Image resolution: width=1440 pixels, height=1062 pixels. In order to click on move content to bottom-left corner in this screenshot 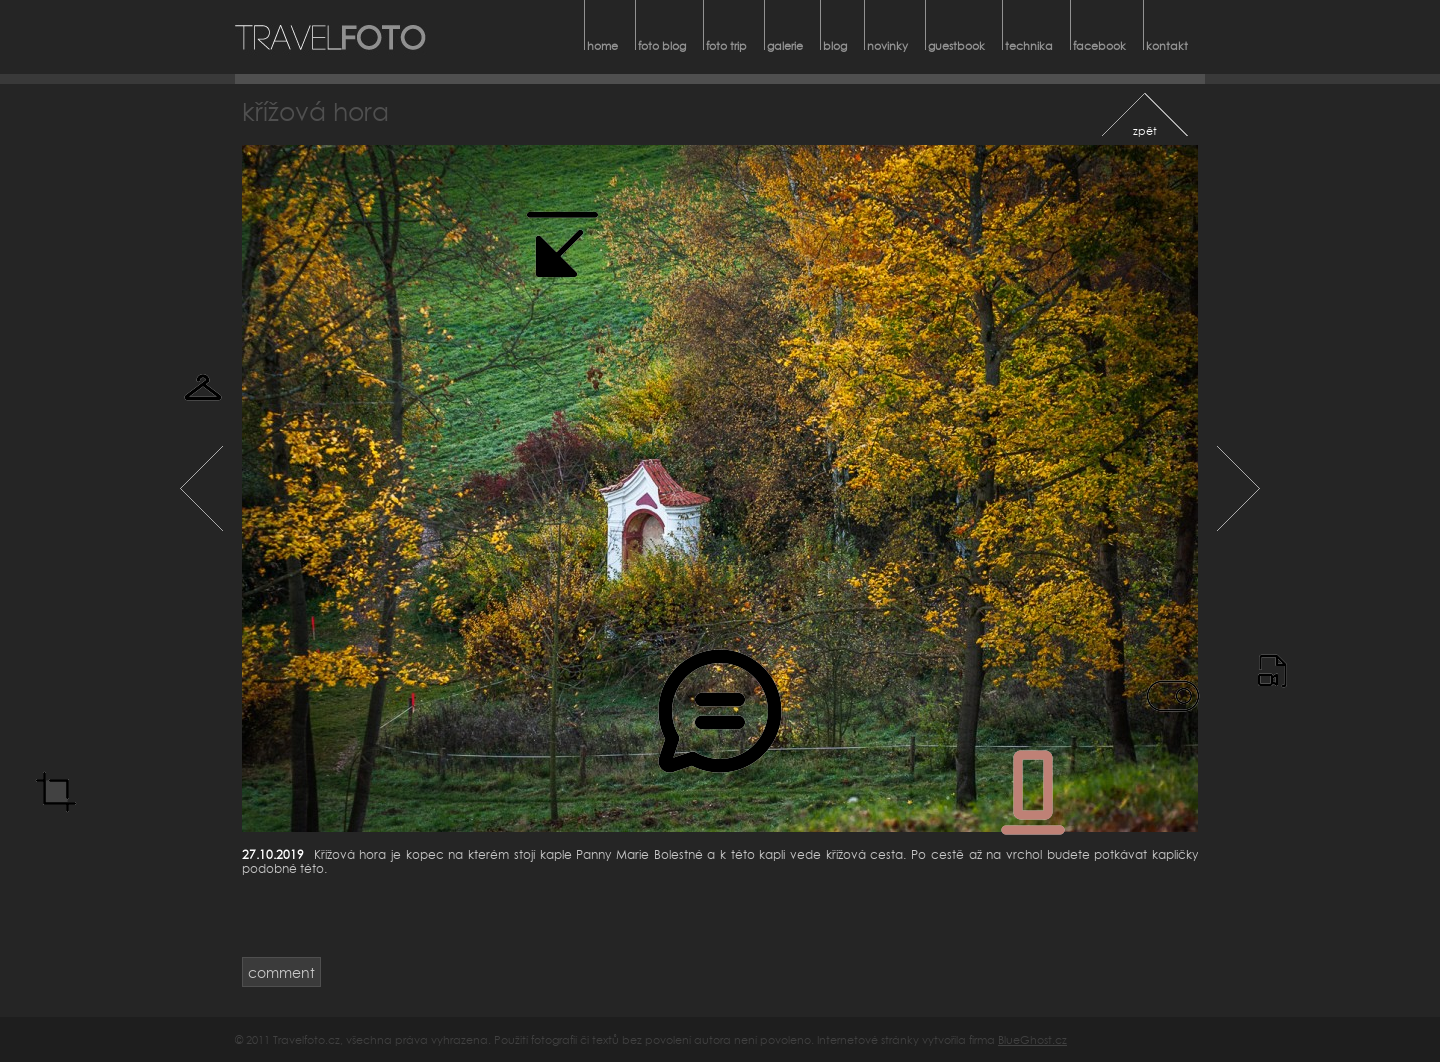, I will do `click(559, 244)`.